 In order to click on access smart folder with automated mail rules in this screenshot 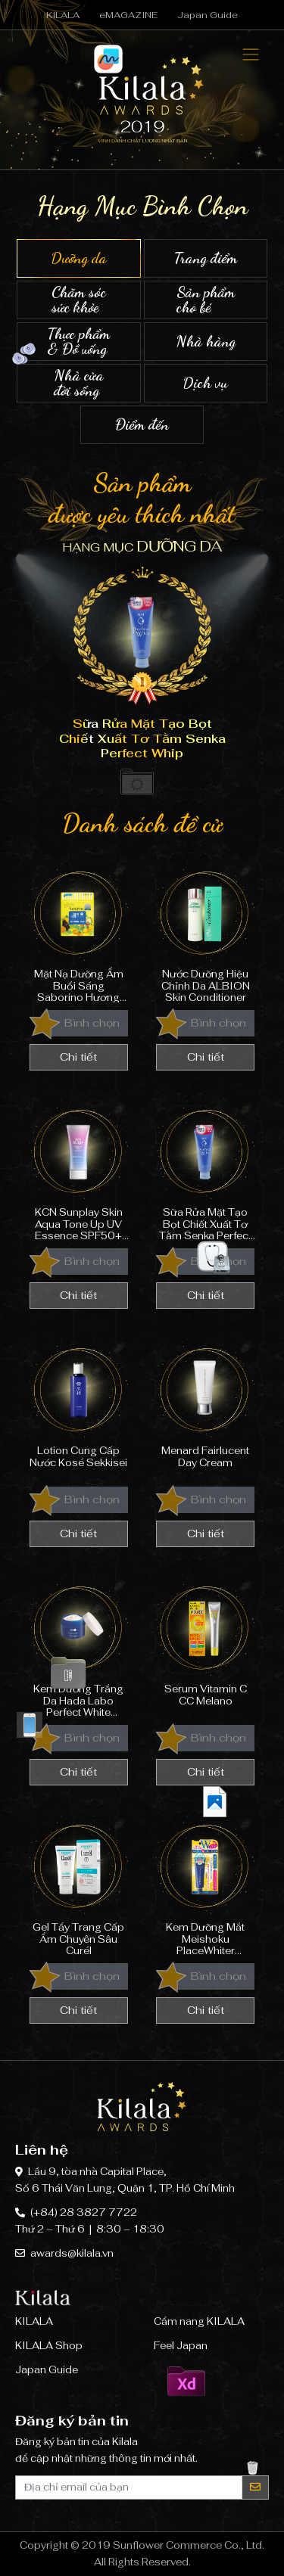, I will do `click(137, 782)`.